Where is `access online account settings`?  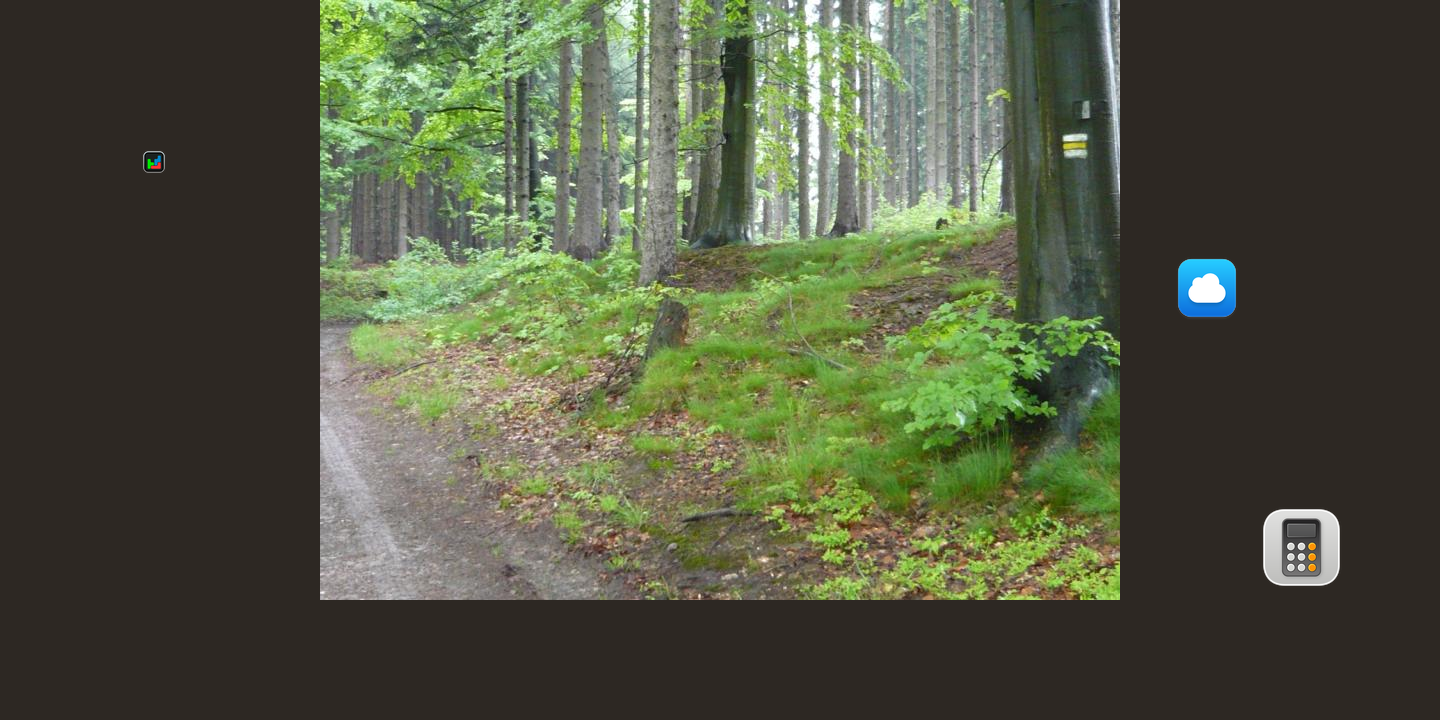 access online account settings is located at coordinates (1207, 288).